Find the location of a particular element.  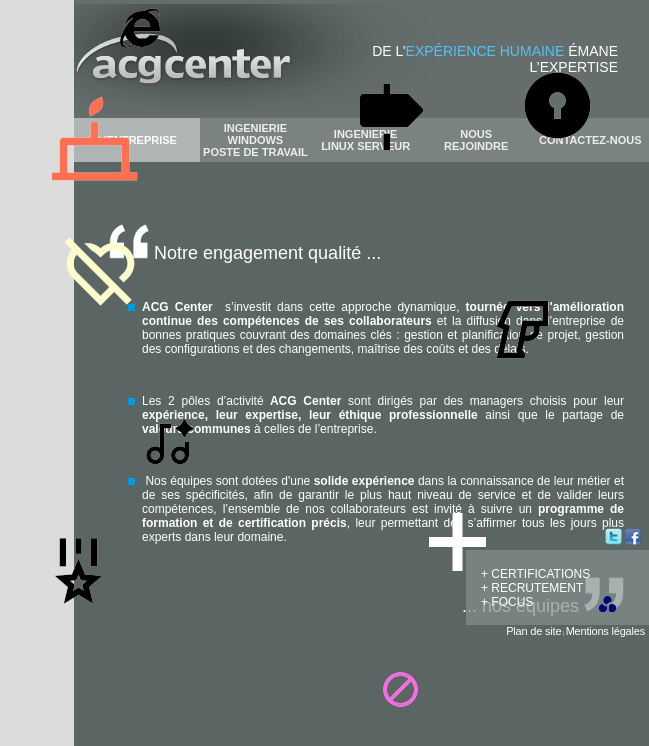

lock or secure a room is located at coordinates (557, 105).